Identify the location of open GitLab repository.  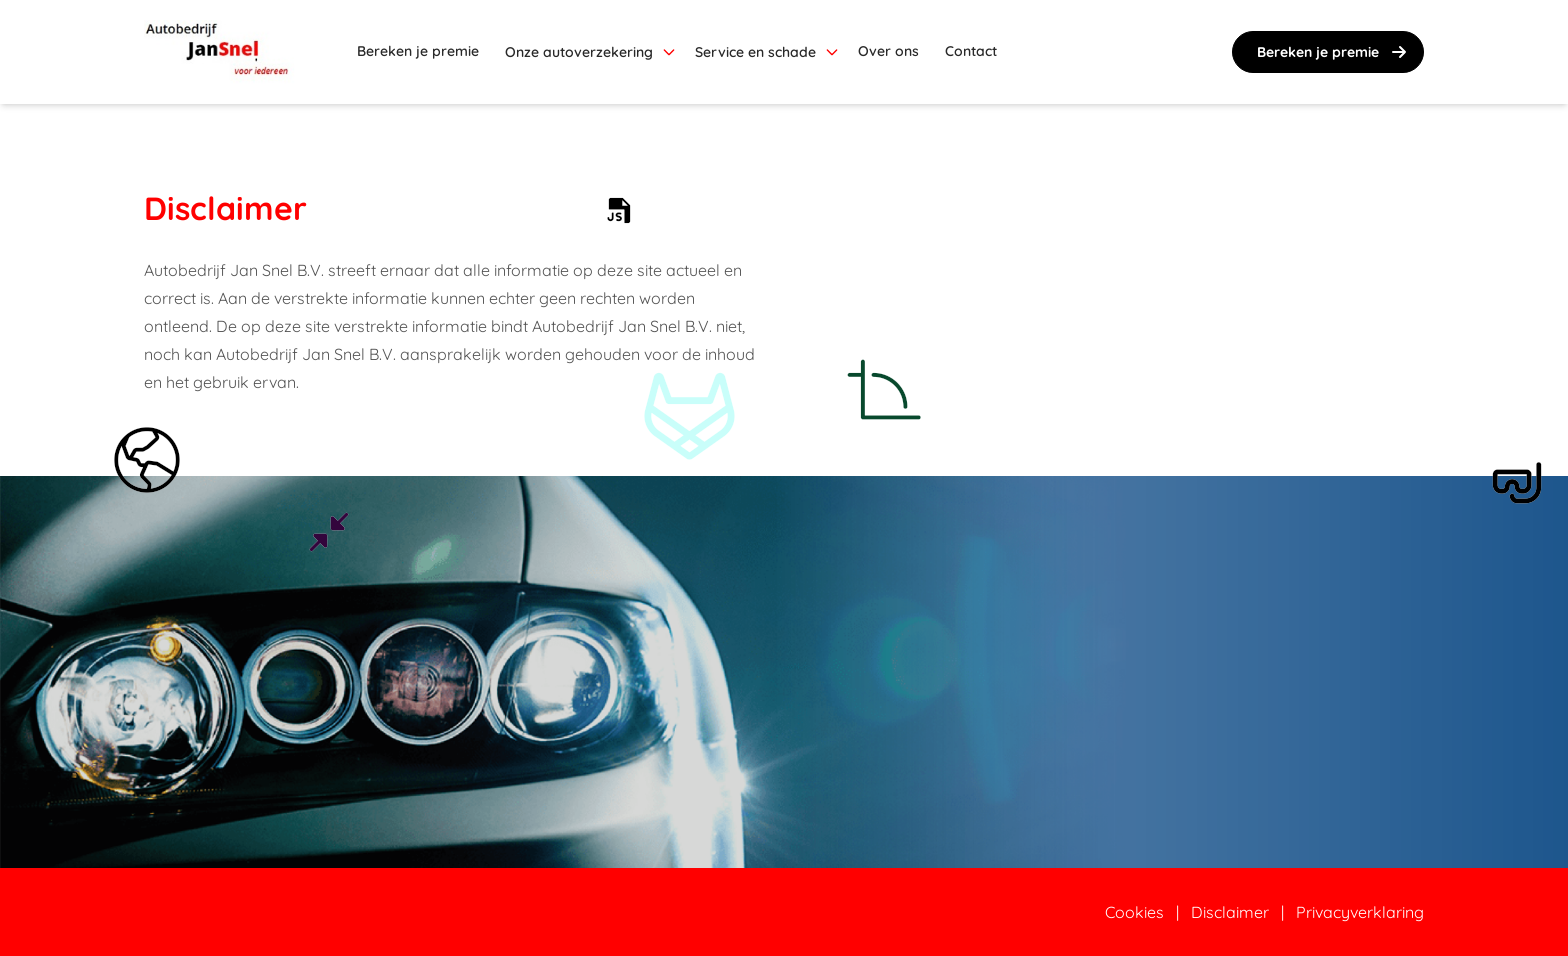
(689, 414).